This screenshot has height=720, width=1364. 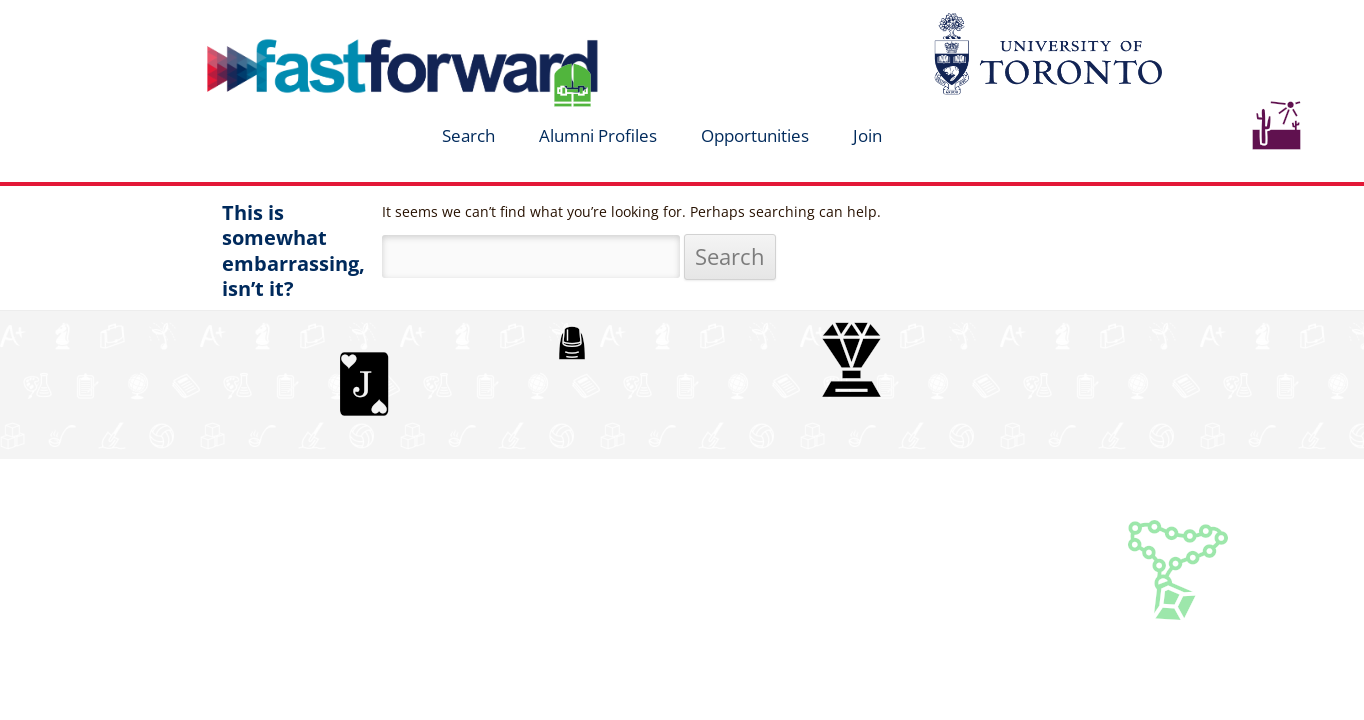 I want to click on jack of hearts playing card, so click(x=364, y=384).